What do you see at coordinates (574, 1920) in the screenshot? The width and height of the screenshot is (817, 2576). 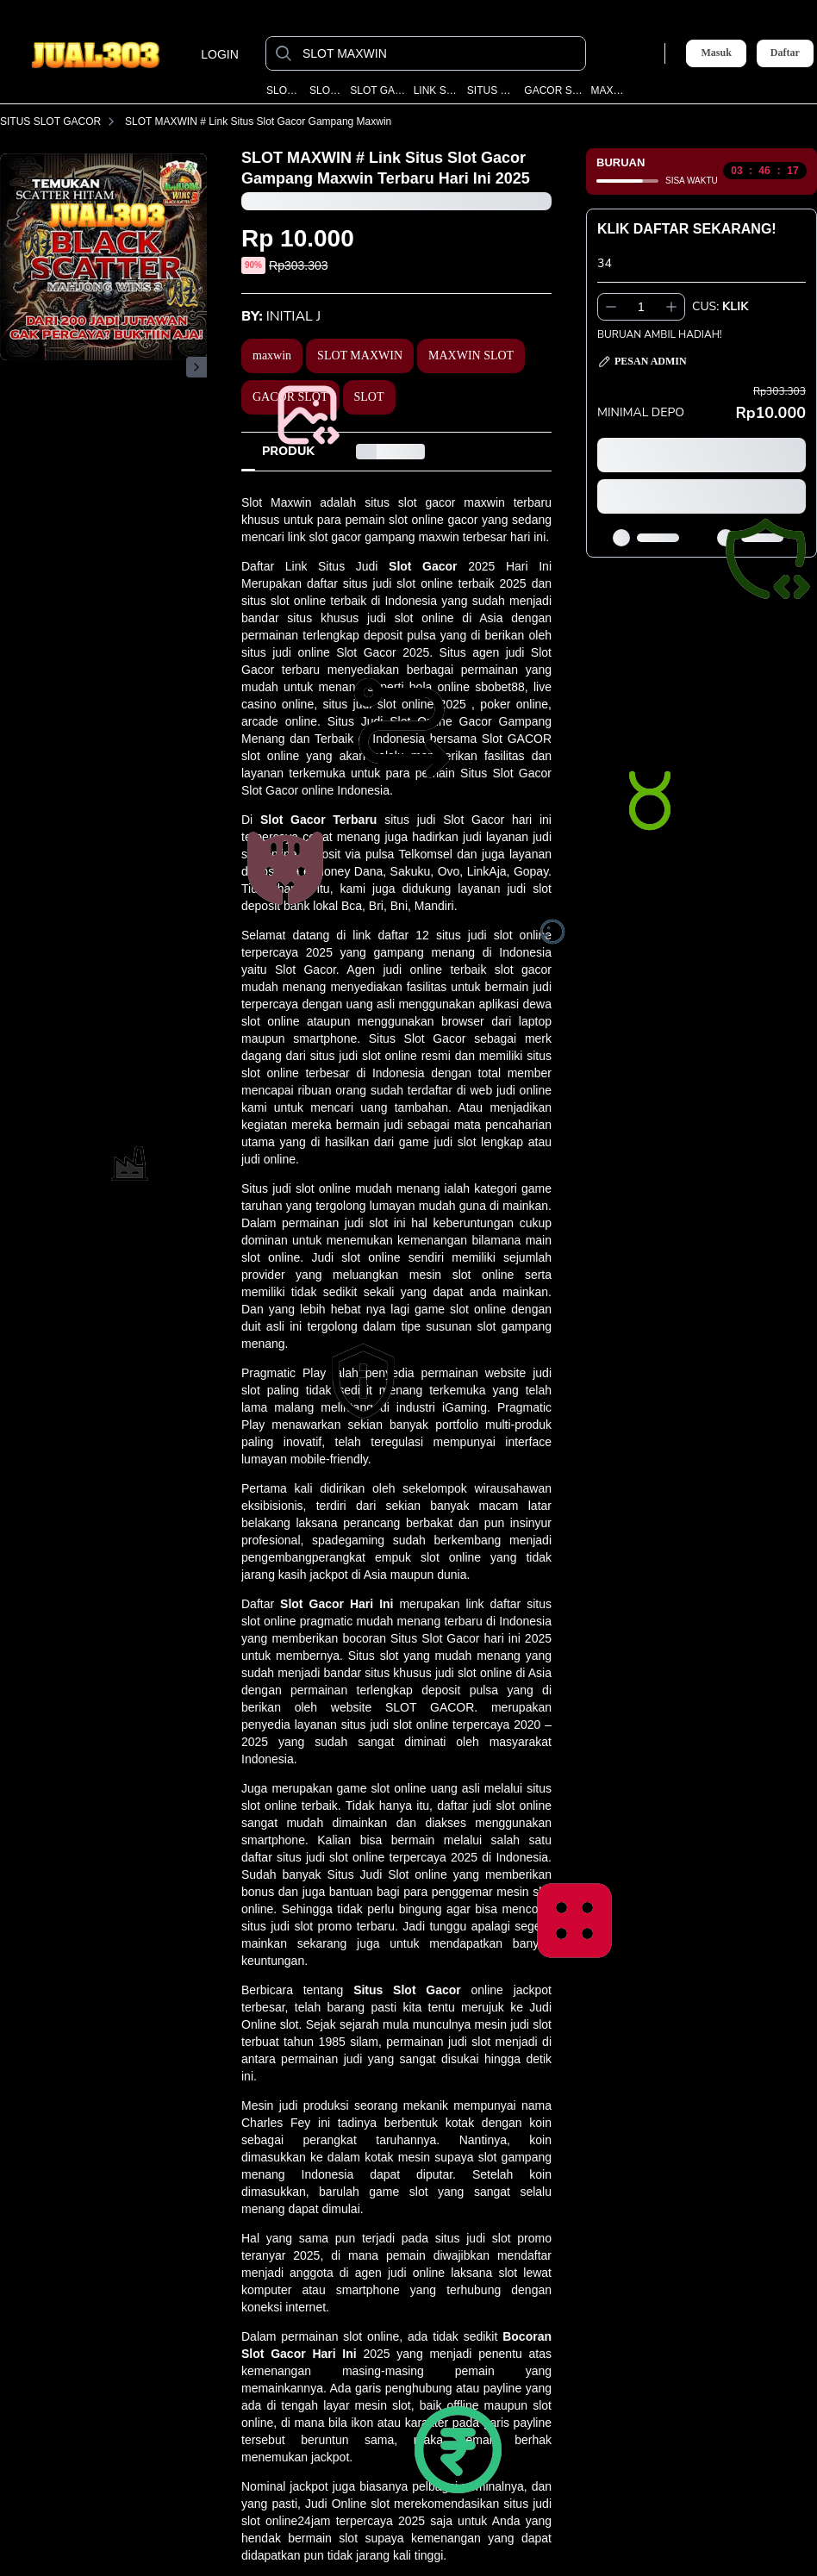 I see `randomize or shuffle content` at bounding box center [574, 1920].